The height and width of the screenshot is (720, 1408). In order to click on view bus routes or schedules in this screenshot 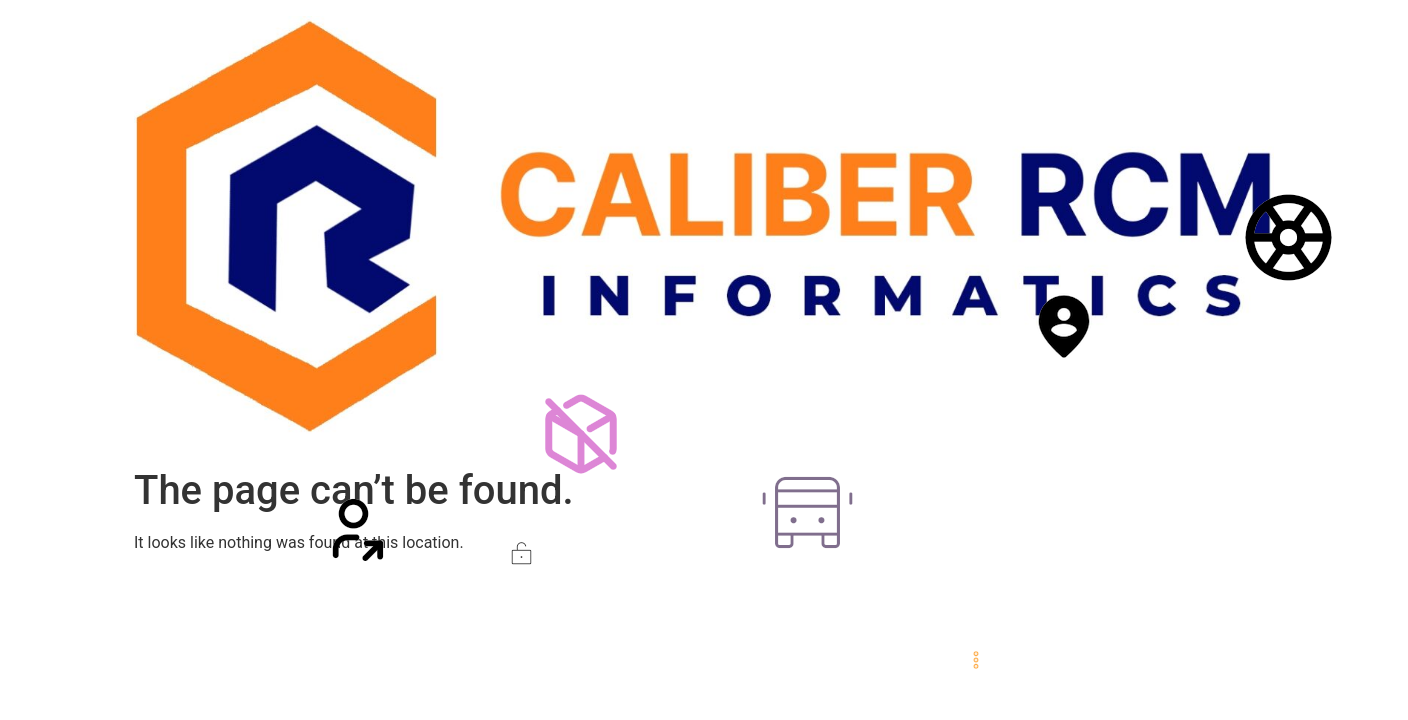, I will do `click(807, 512)`.